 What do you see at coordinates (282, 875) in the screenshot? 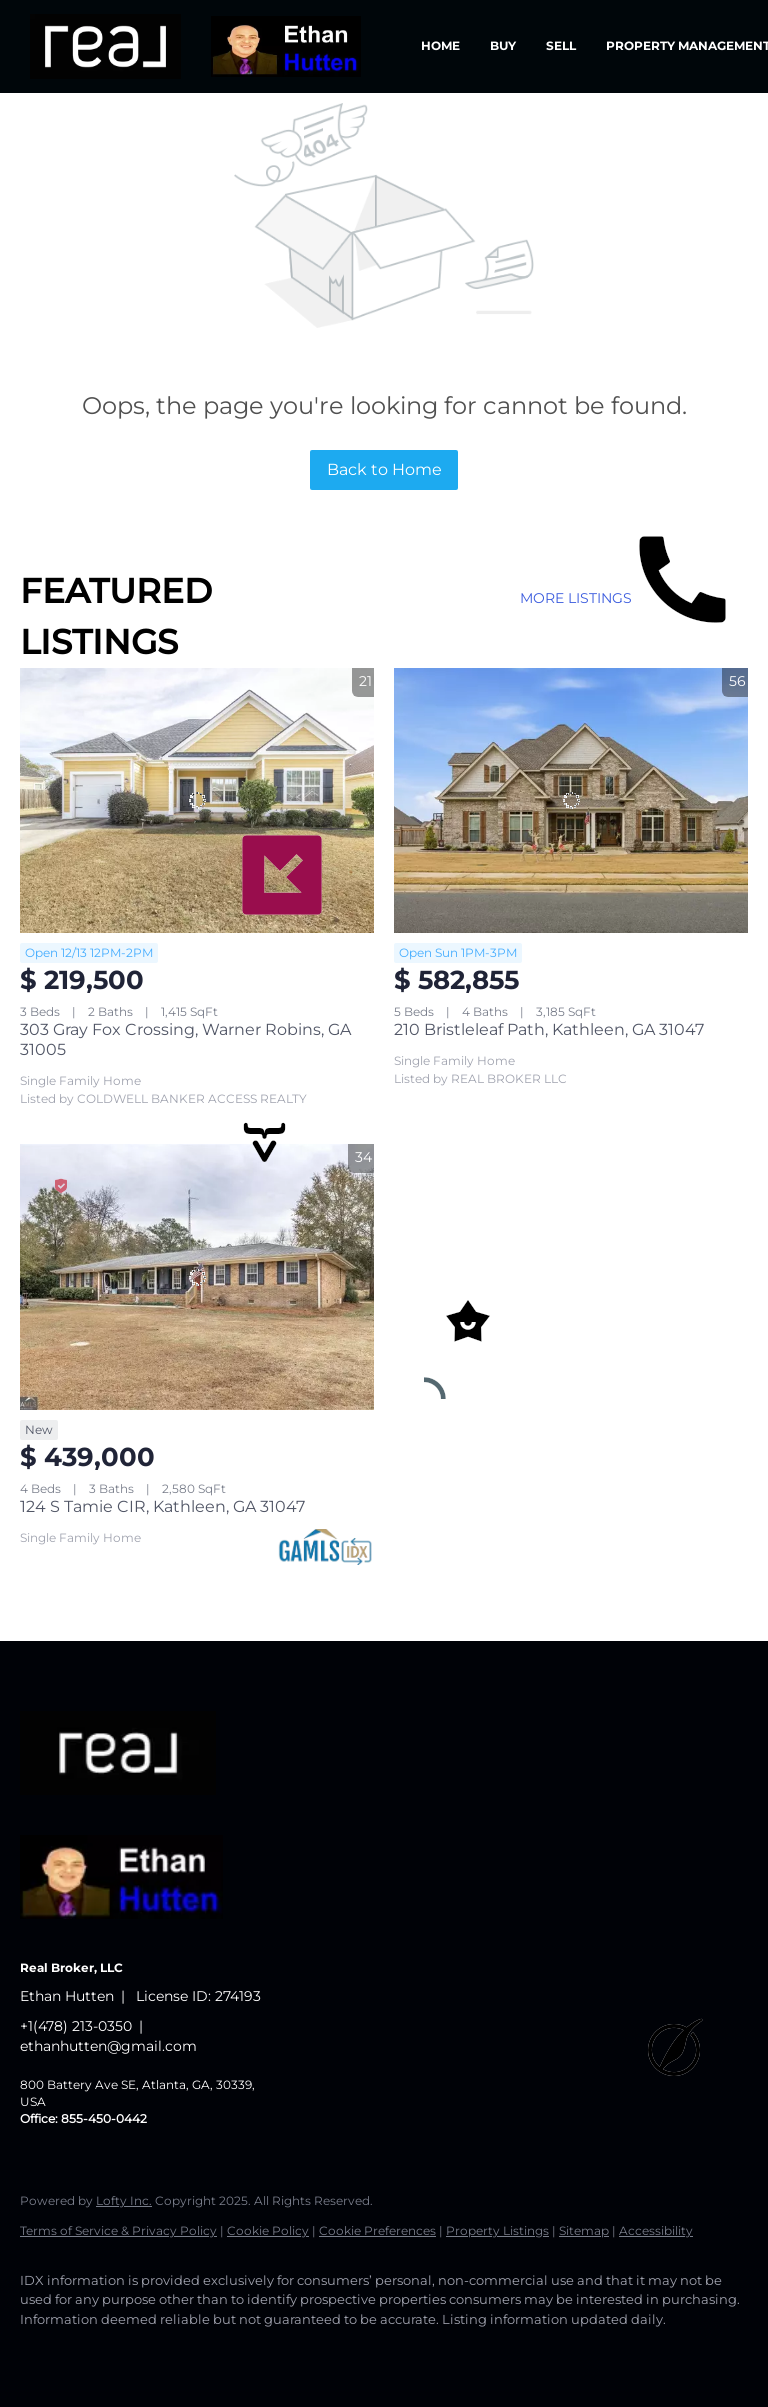
I see `navigate to previous or lower-level content` at bounding box center [282, 875].